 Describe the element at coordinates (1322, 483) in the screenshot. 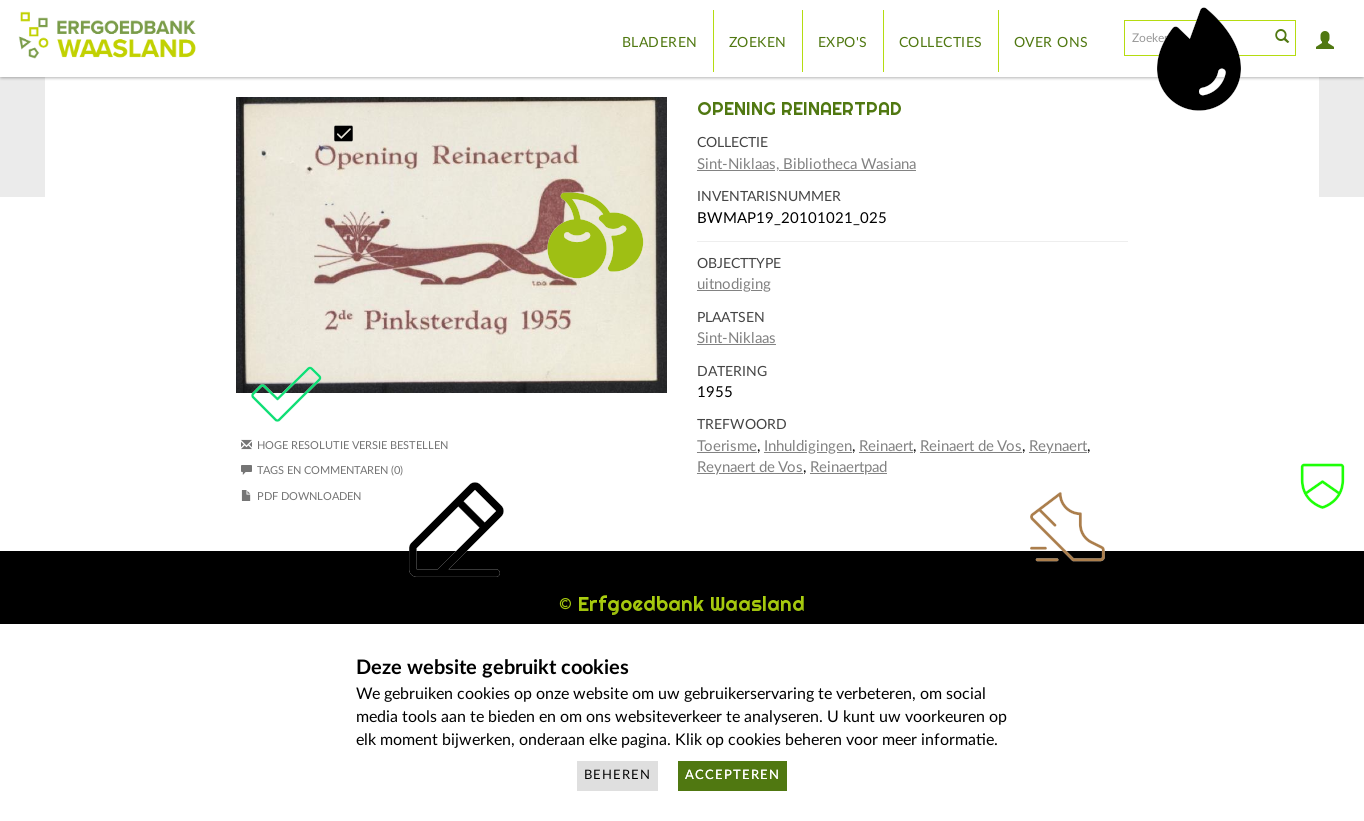

I see `security or protection status indicator` at that location.